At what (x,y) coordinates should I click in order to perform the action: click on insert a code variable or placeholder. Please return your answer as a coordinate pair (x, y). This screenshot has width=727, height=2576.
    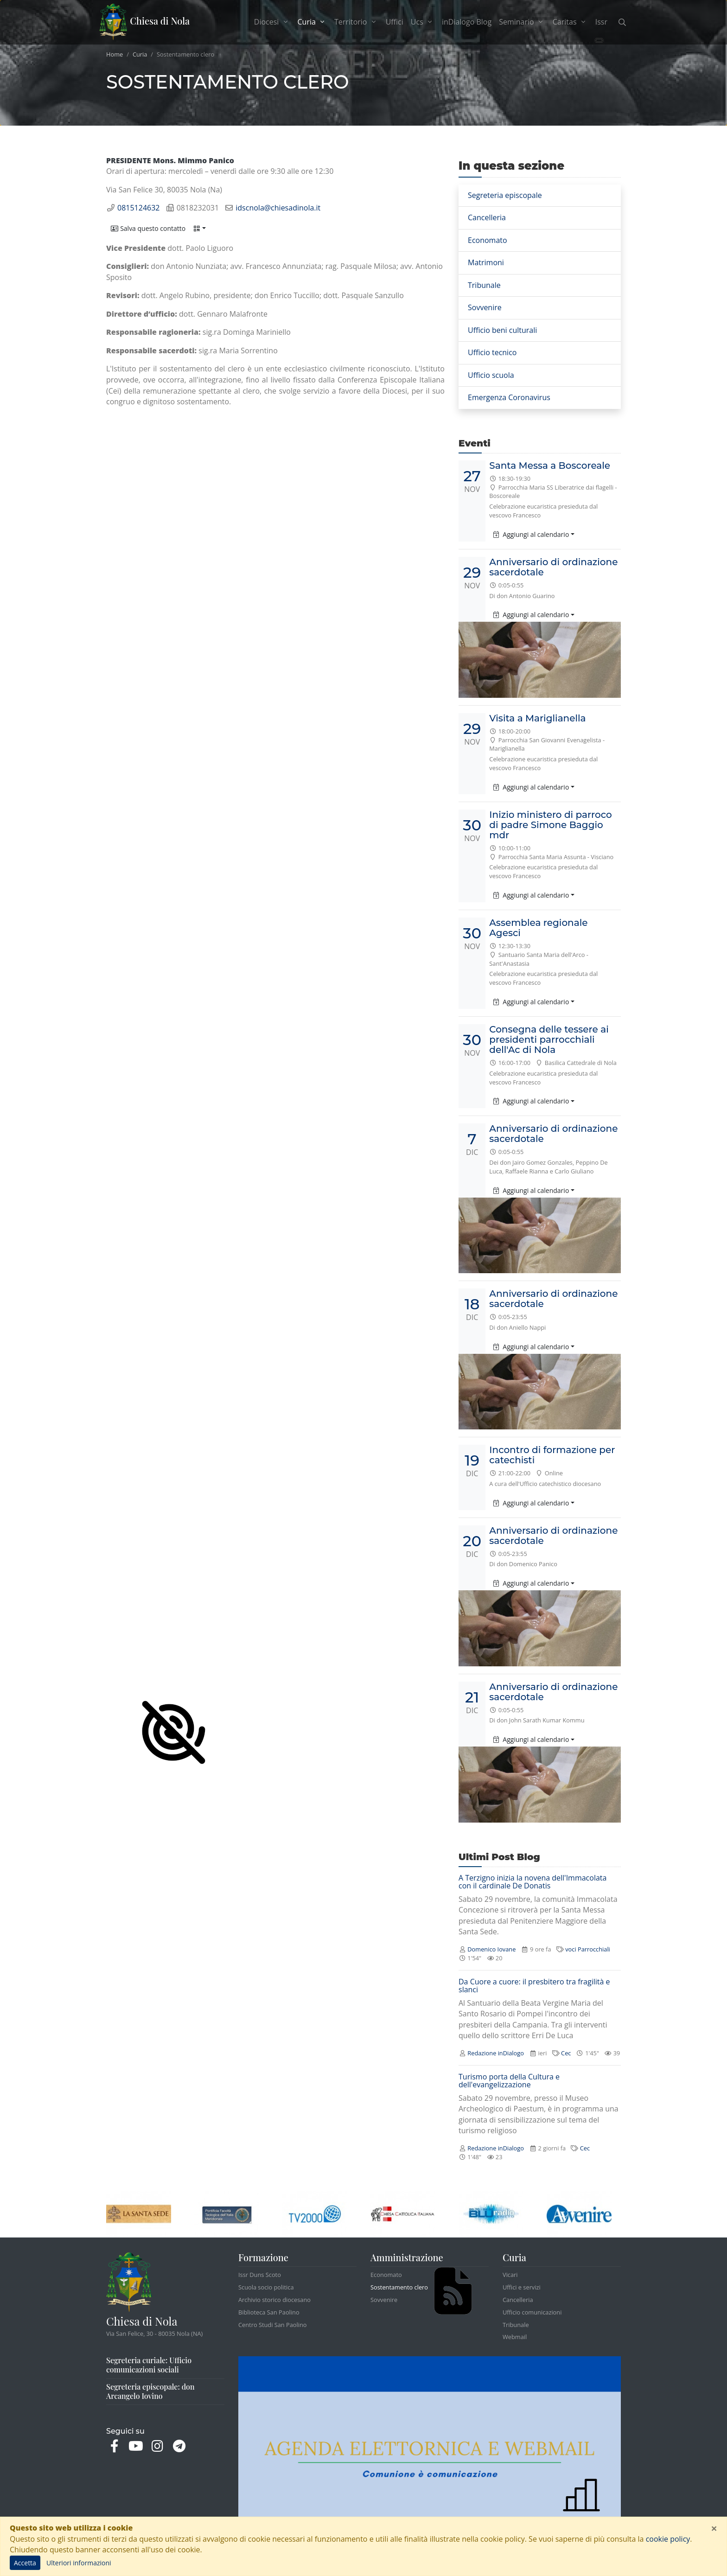
    Looking at the image, I should click on (599, 40).